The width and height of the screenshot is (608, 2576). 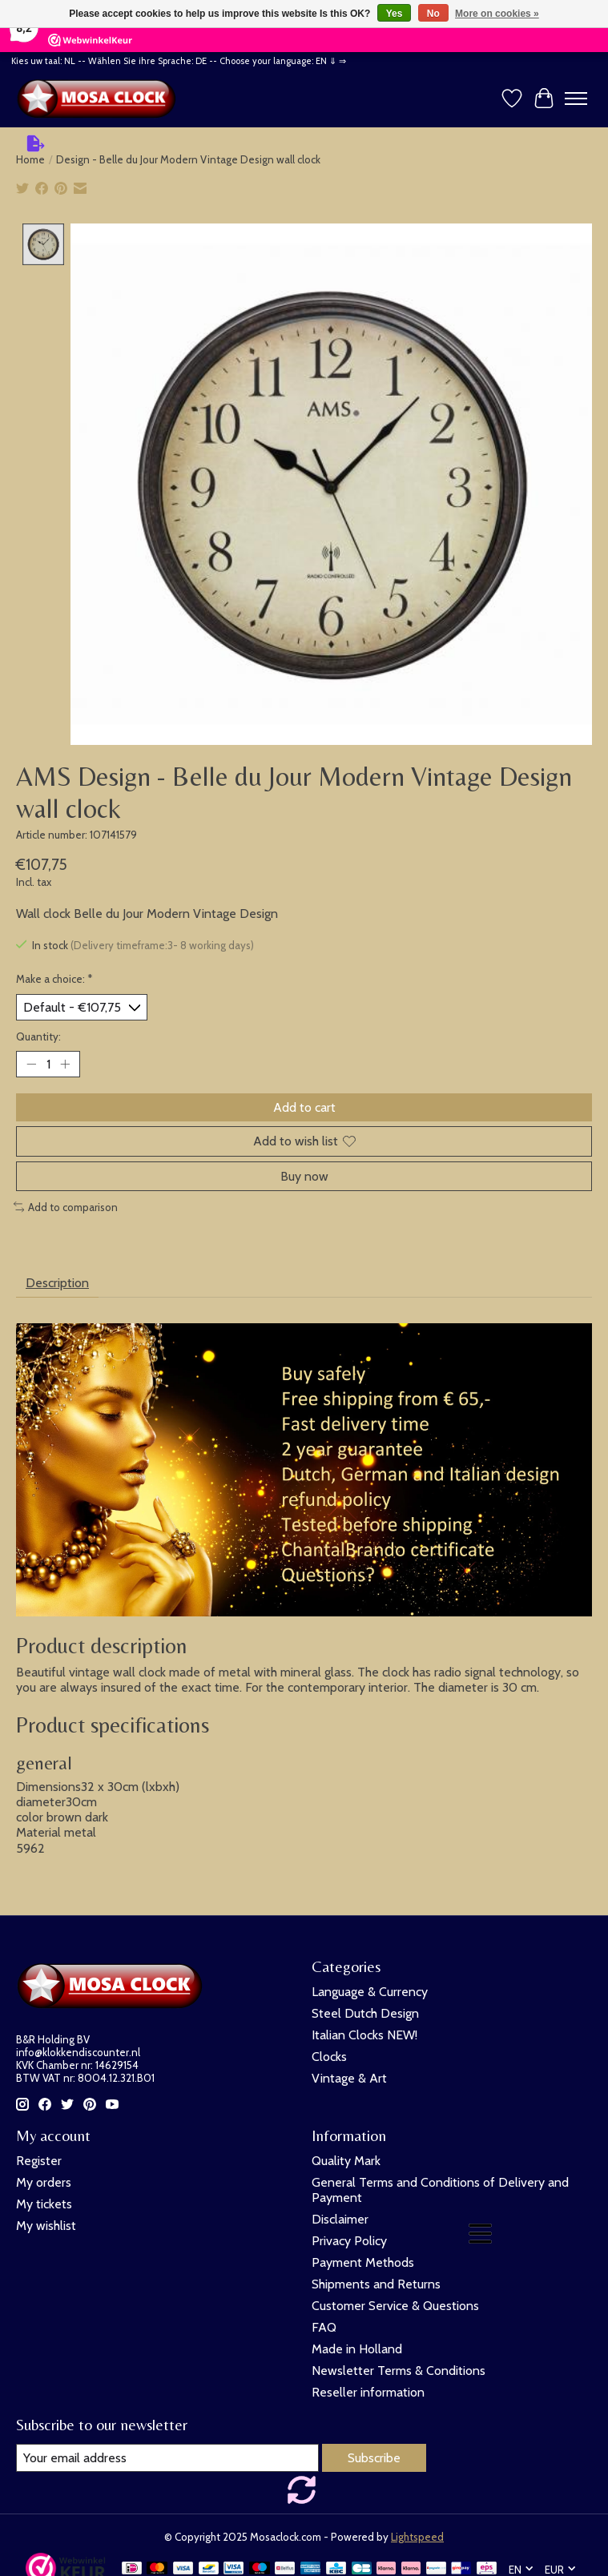 I want to click on open navigation menu, so click(x=480, y=2233).